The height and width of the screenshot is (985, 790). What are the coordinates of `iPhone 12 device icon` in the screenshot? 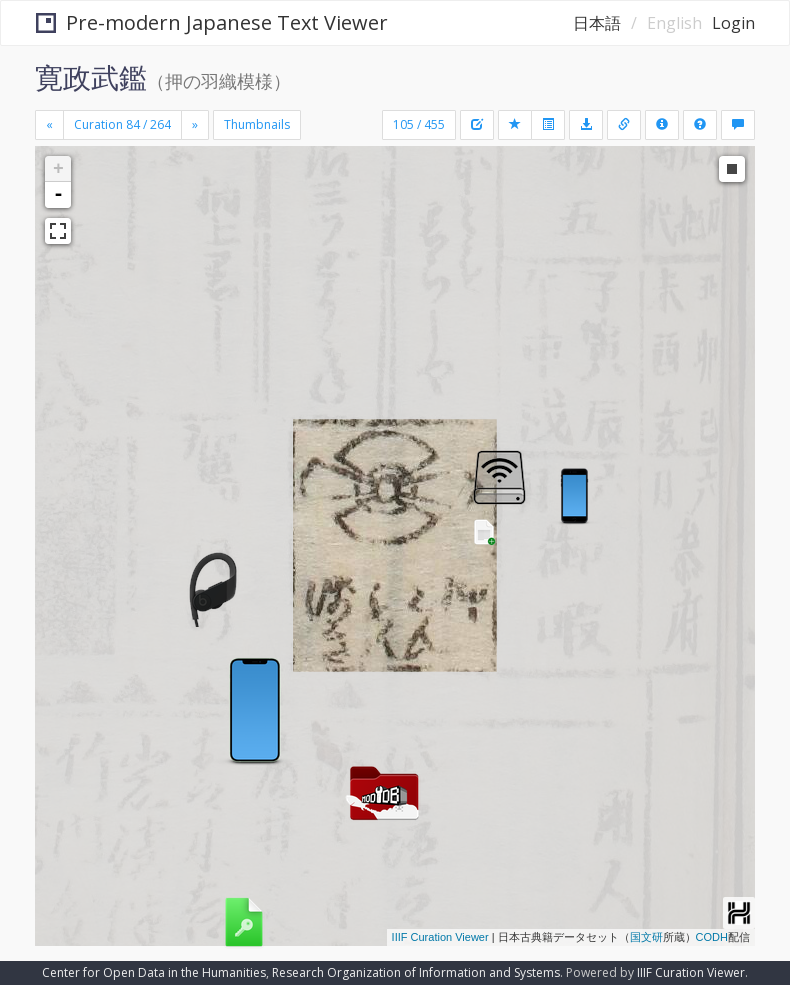 It's located at (255, 712).